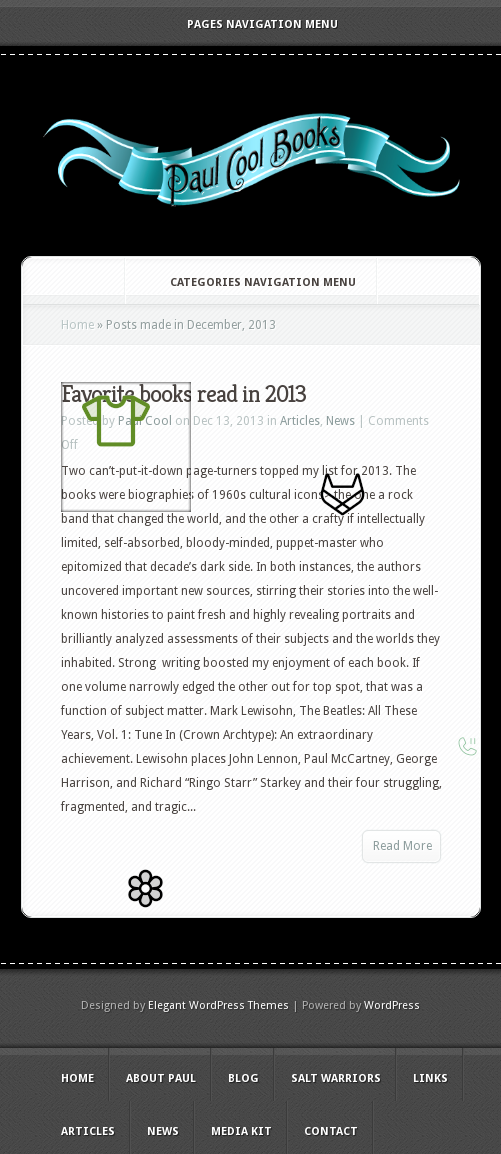  Describe the element at coordinates (116, 421) in the screenshot. I see `browse clothing or apparel items` at that location.